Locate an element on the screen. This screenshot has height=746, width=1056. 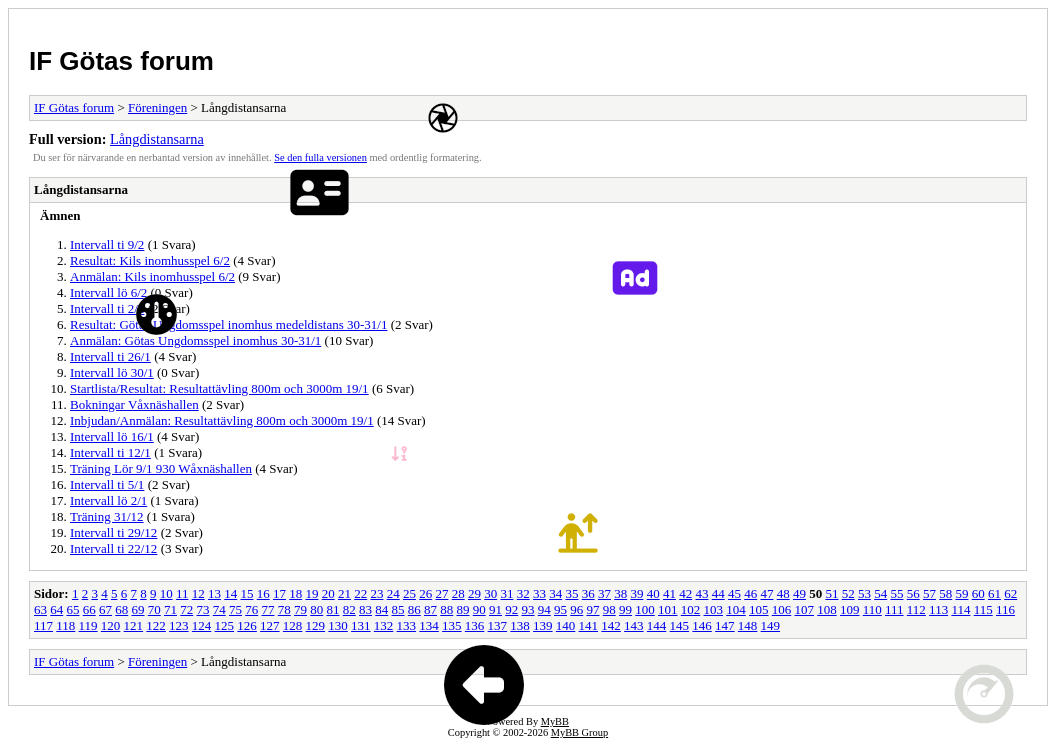
upload user profile or data is located at coordinates (578, 533).